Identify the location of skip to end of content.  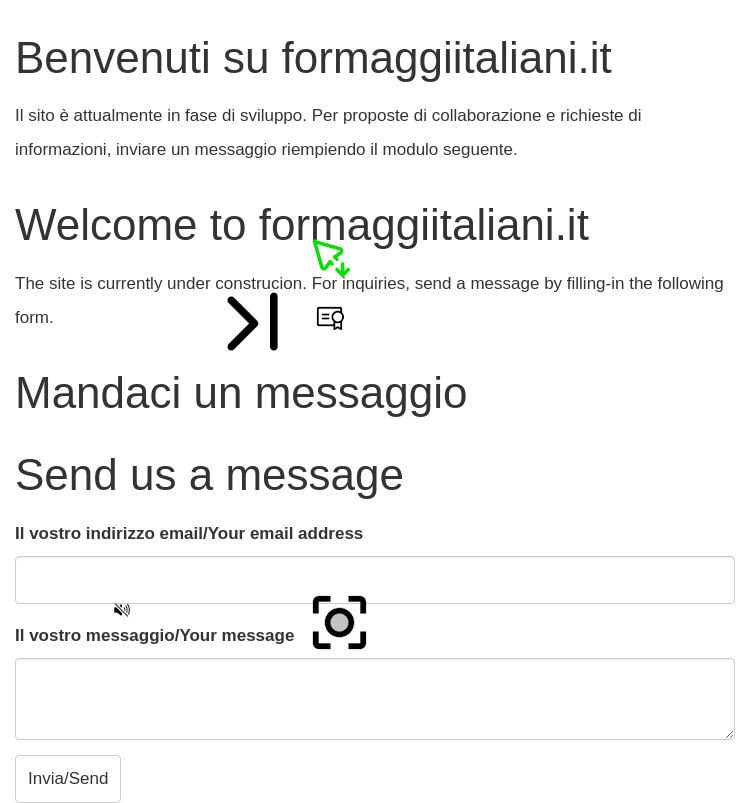
(254, 323).